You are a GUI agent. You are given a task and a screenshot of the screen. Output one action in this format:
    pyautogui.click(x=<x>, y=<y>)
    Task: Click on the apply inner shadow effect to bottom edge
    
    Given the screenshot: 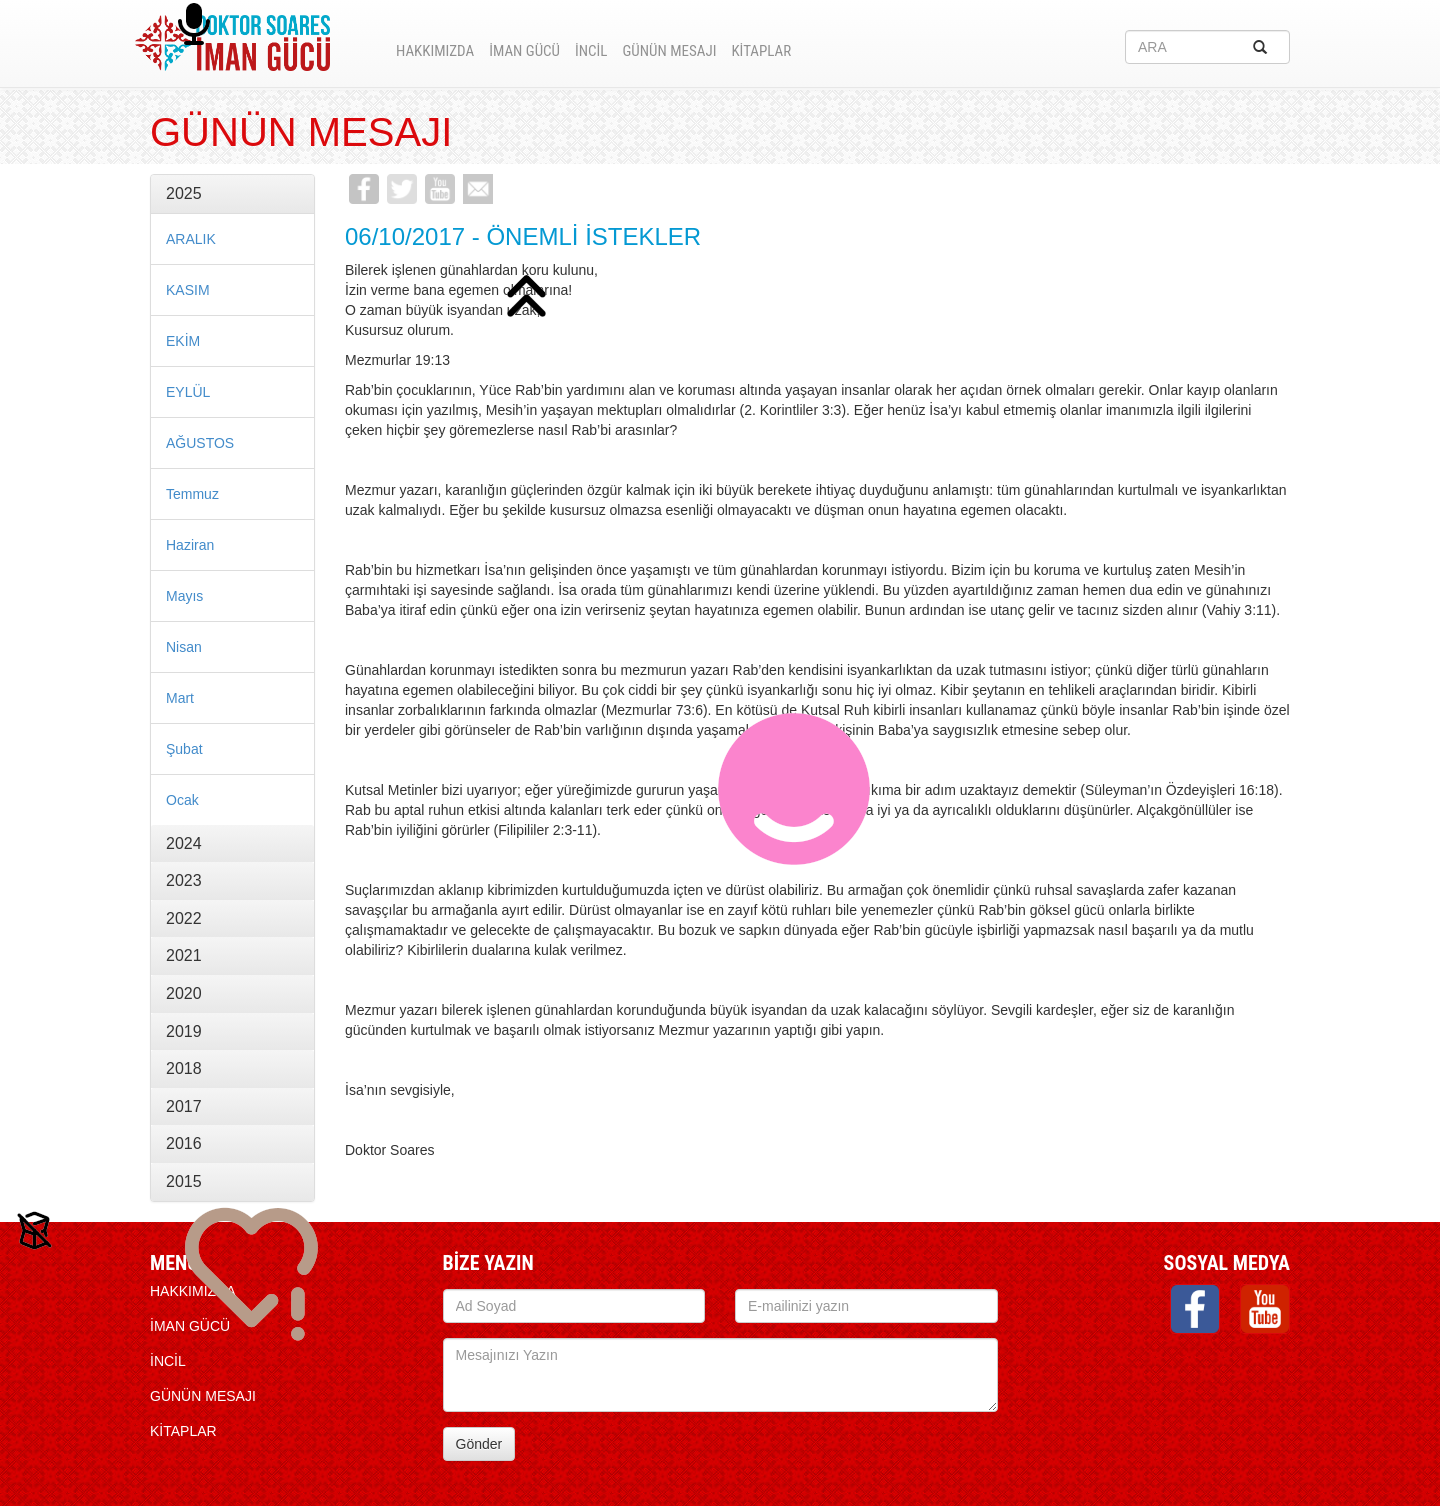 What is the action you would take?
    pyautogui.click(x=794, y=789)
    